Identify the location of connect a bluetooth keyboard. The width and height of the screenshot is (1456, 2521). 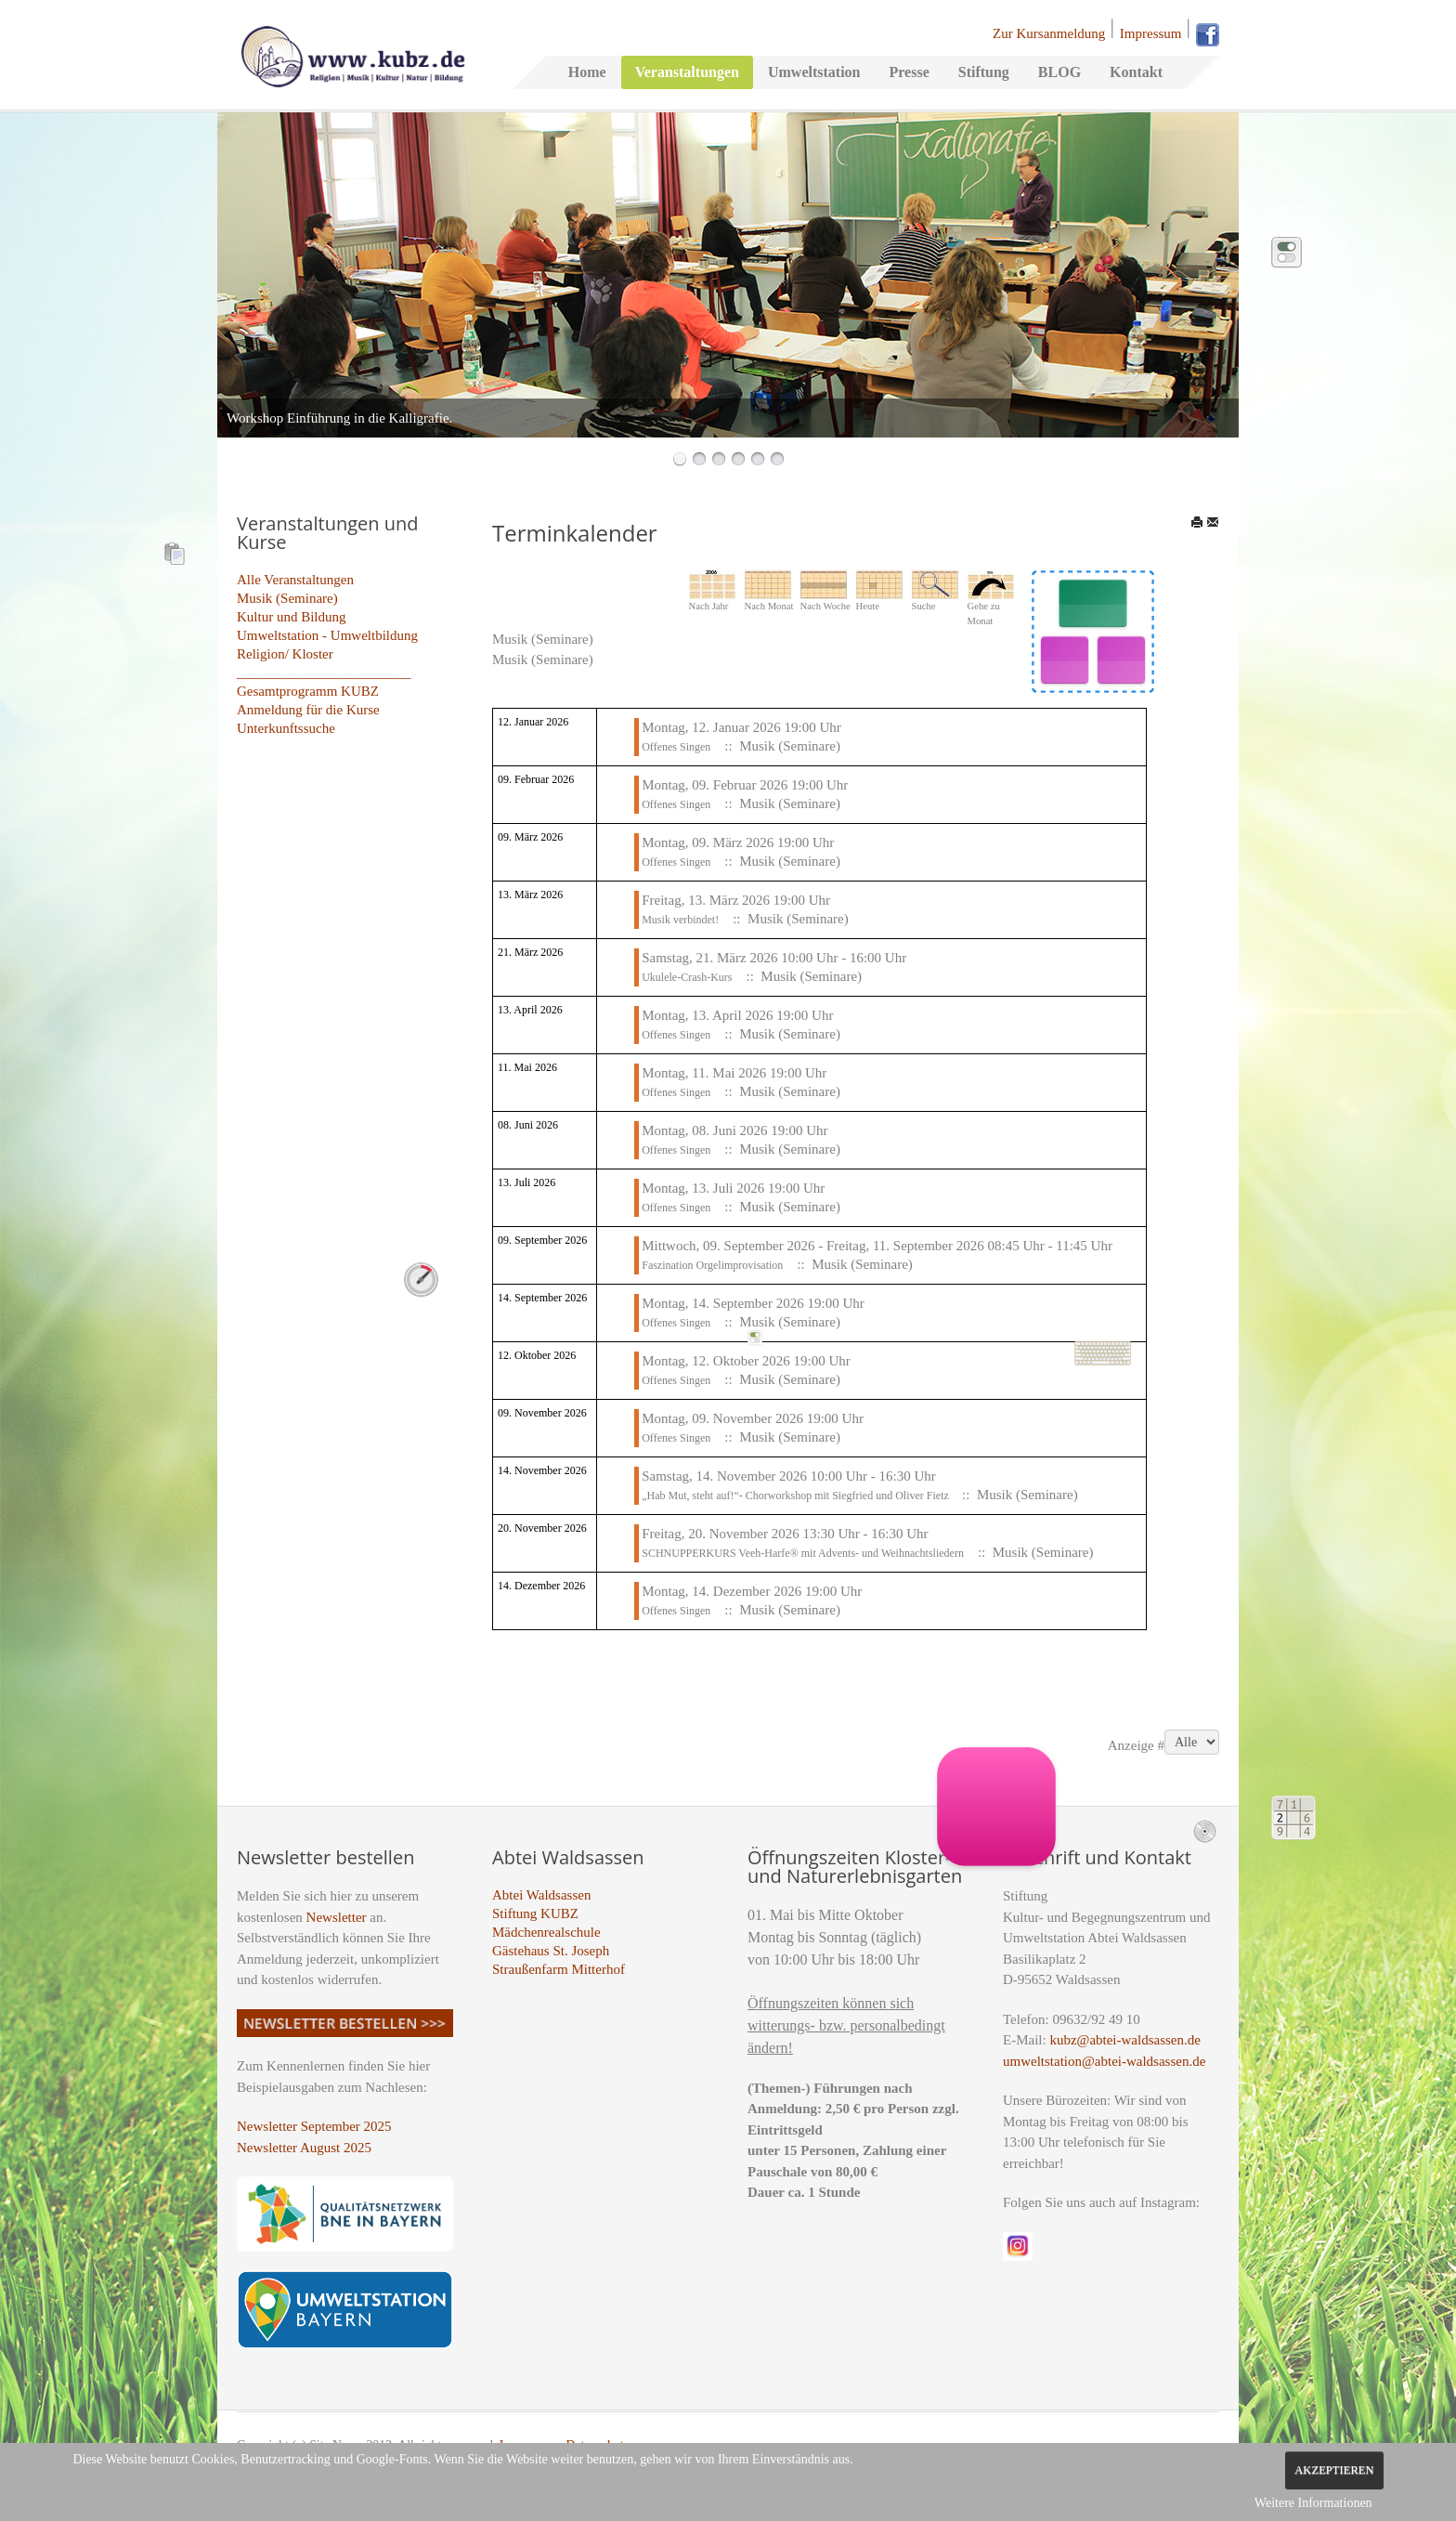
(1102, 1352).